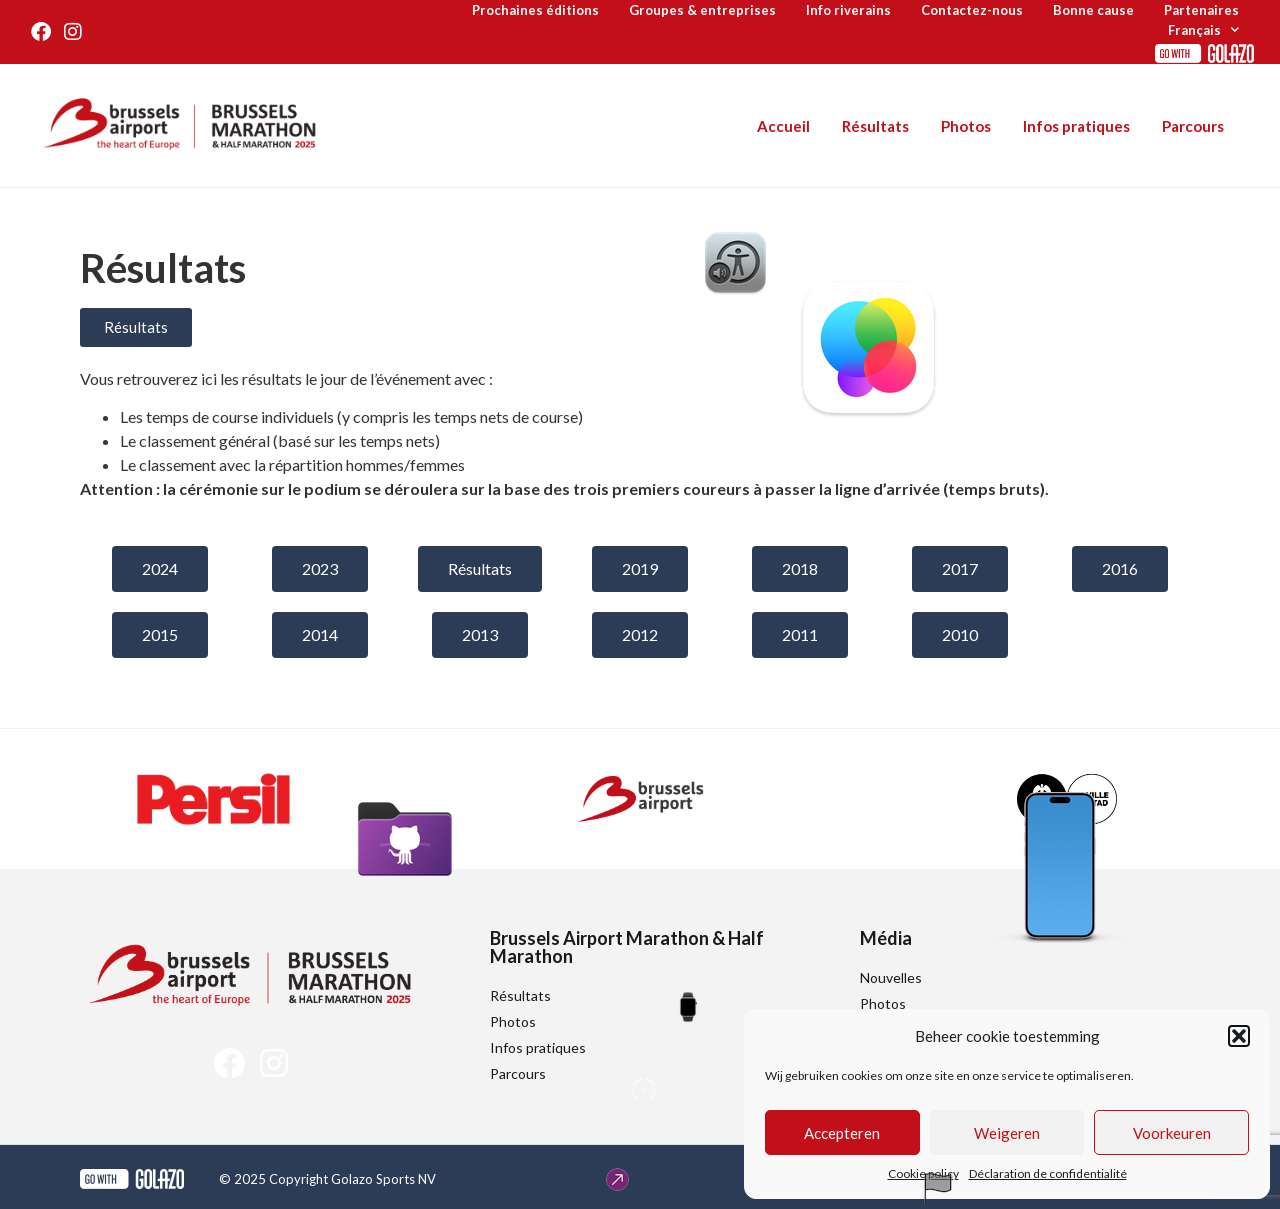 This screenshot has height=1209, width=1280. I want to click on indicates a symbolic link or shortcut to another file, so click(617, 1179).